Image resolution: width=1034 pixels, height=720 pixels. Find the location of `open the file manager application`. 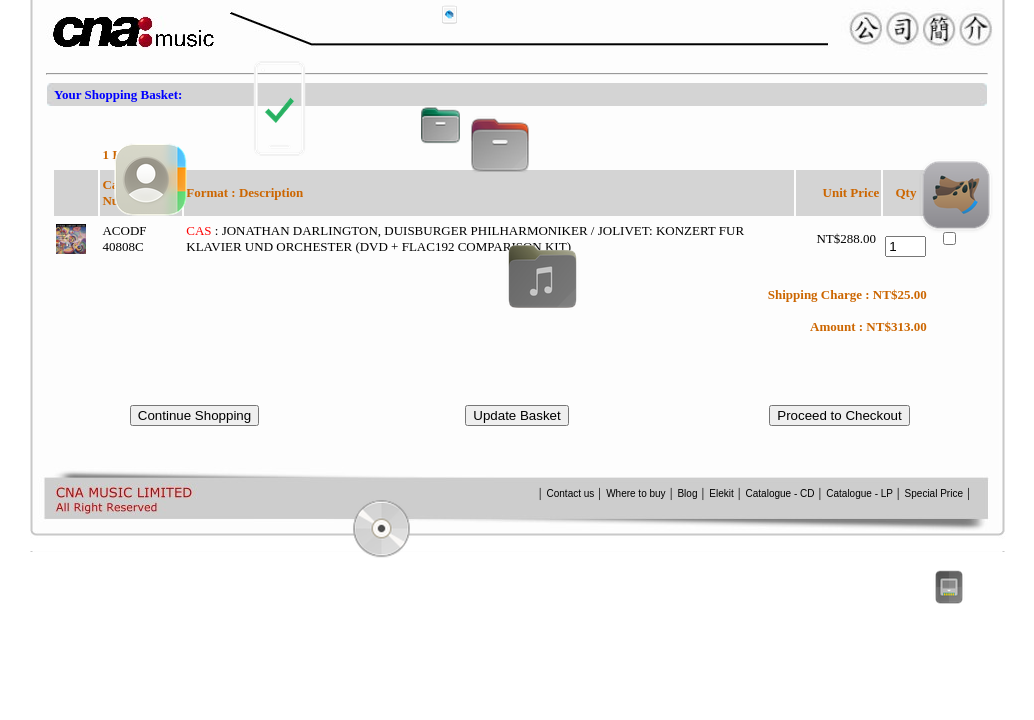

open the file manager application is located at coordinates (500, 145).